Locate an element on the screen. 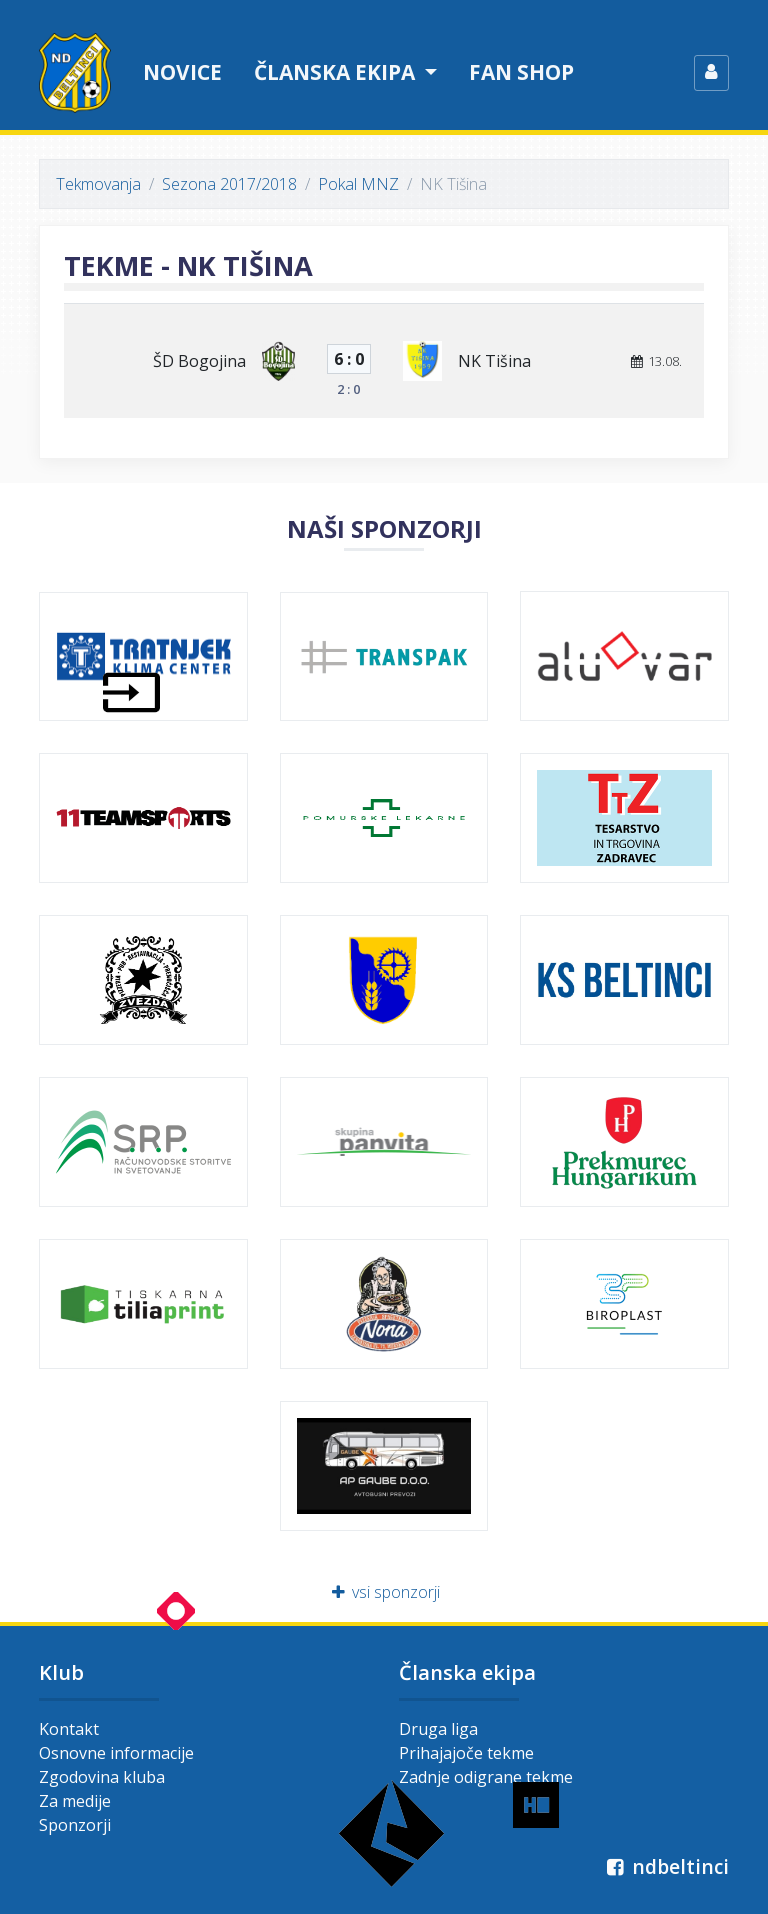 Image resolution: width=768 pixels, height=1914 pixels. cloudsmith logo is located at coordinates (176, 1611).